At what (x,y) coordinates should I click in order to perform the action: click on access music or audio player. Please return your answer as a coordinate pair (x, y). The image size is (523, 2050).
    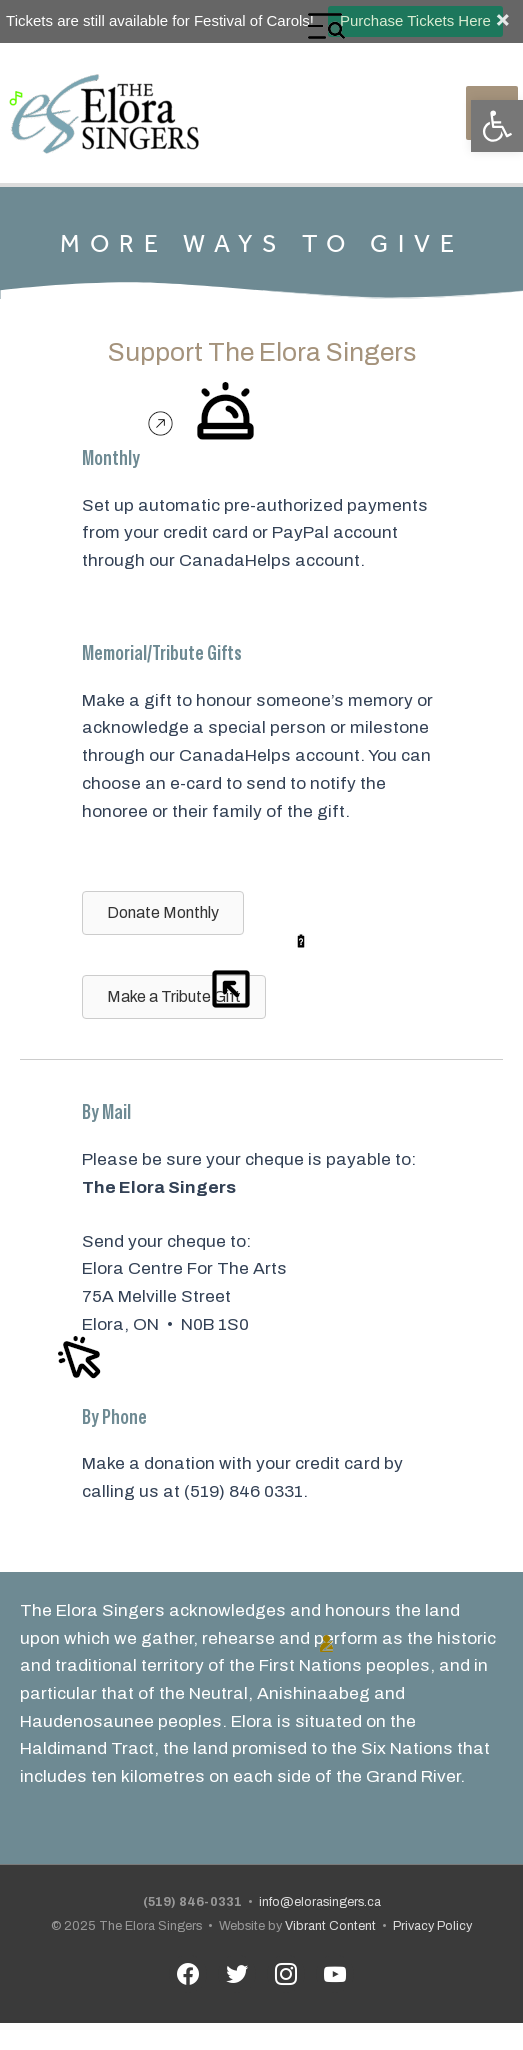
    Looking at the image, I should click on (16, 98).